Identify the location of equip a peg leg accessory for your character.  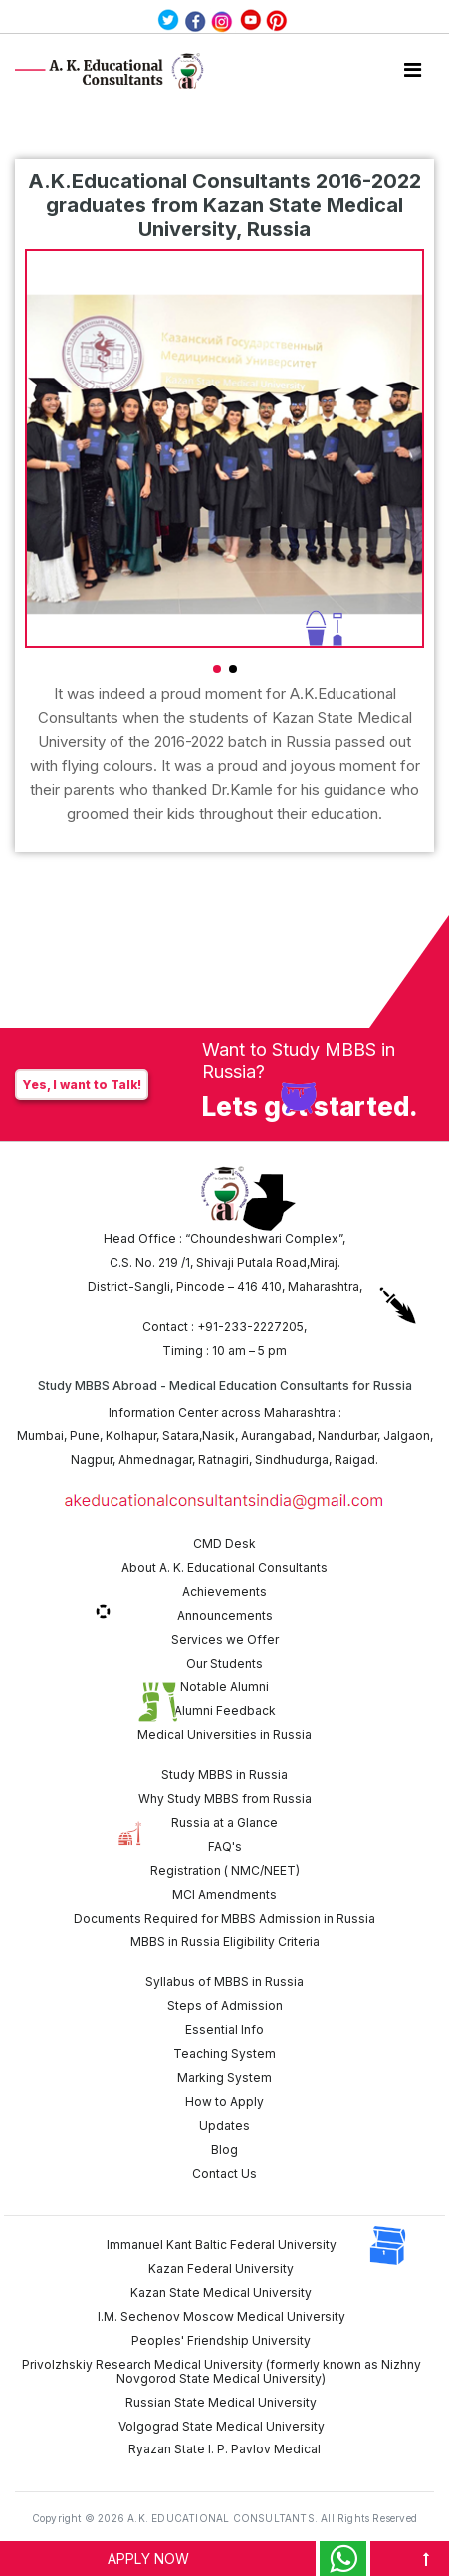
(158, 1702).